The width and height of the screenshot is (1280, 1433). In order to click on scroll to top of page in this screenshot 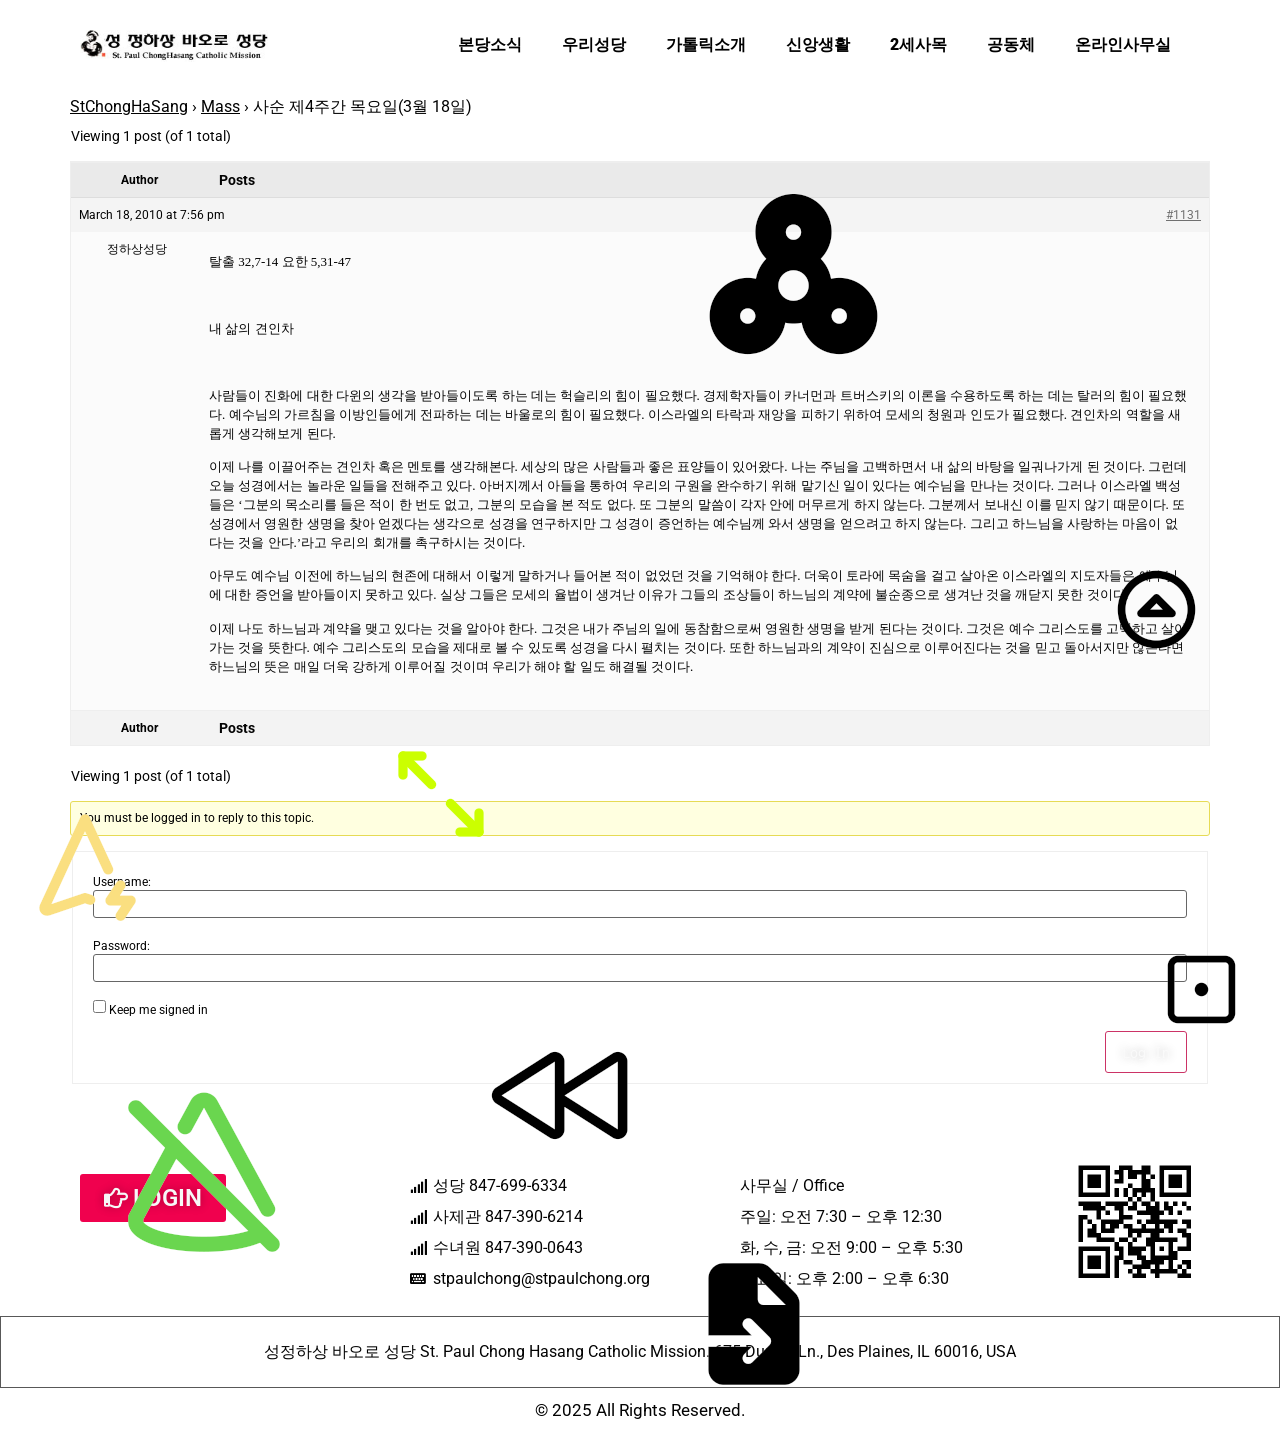, I will do `click(1156, 609)`.